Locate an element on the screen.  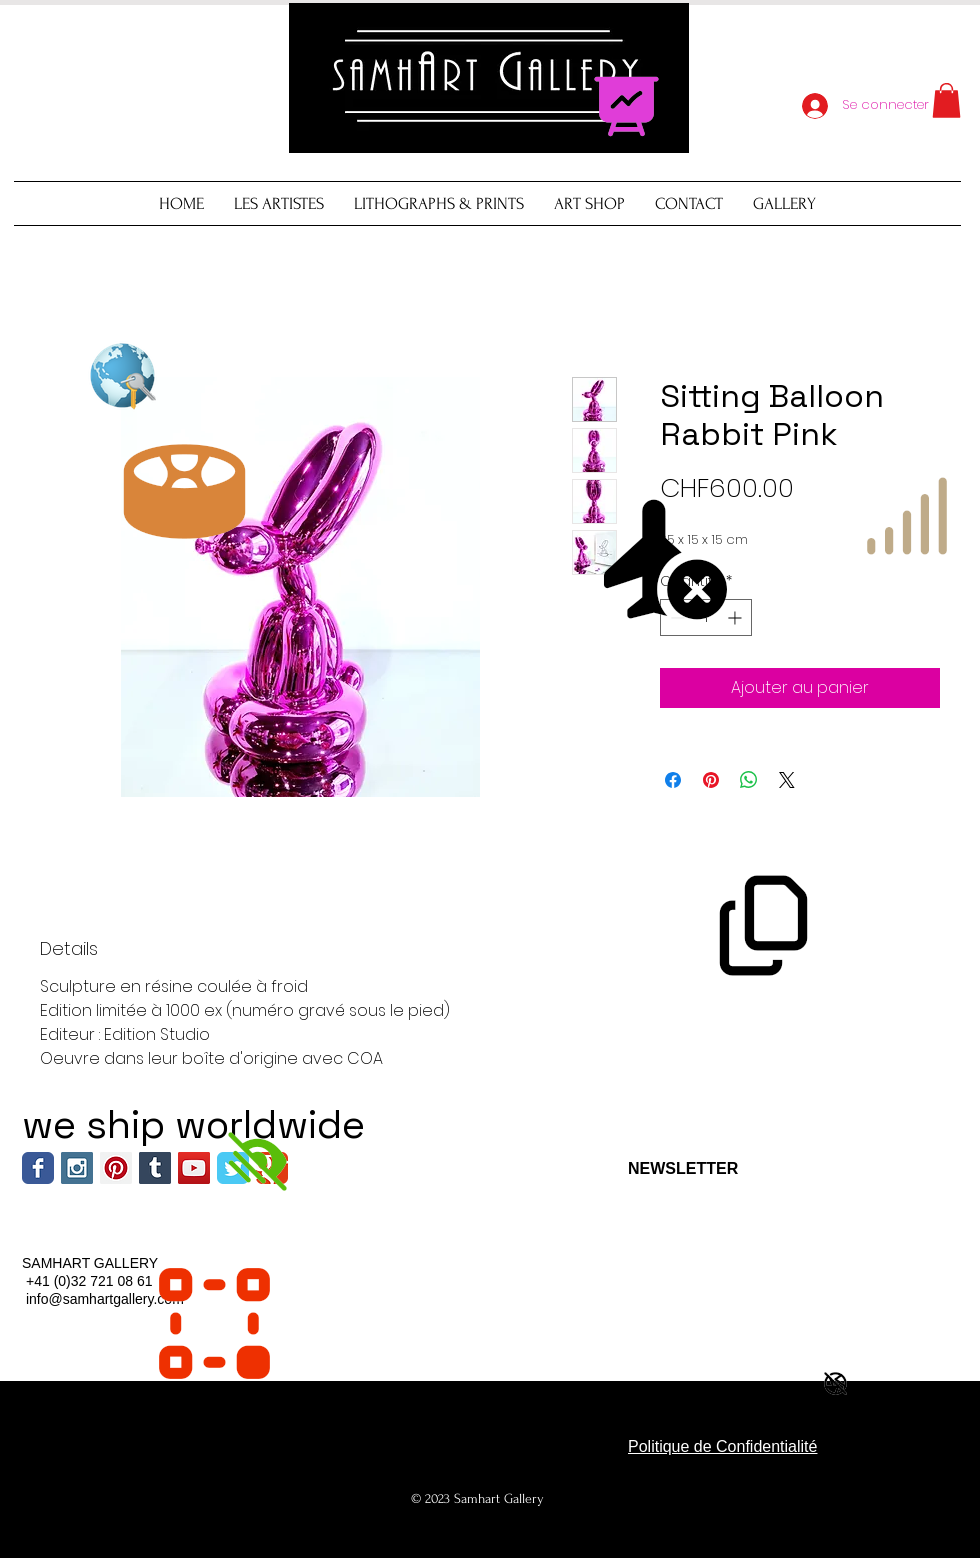
copy to clipboard is located at coordinates (763, 925).